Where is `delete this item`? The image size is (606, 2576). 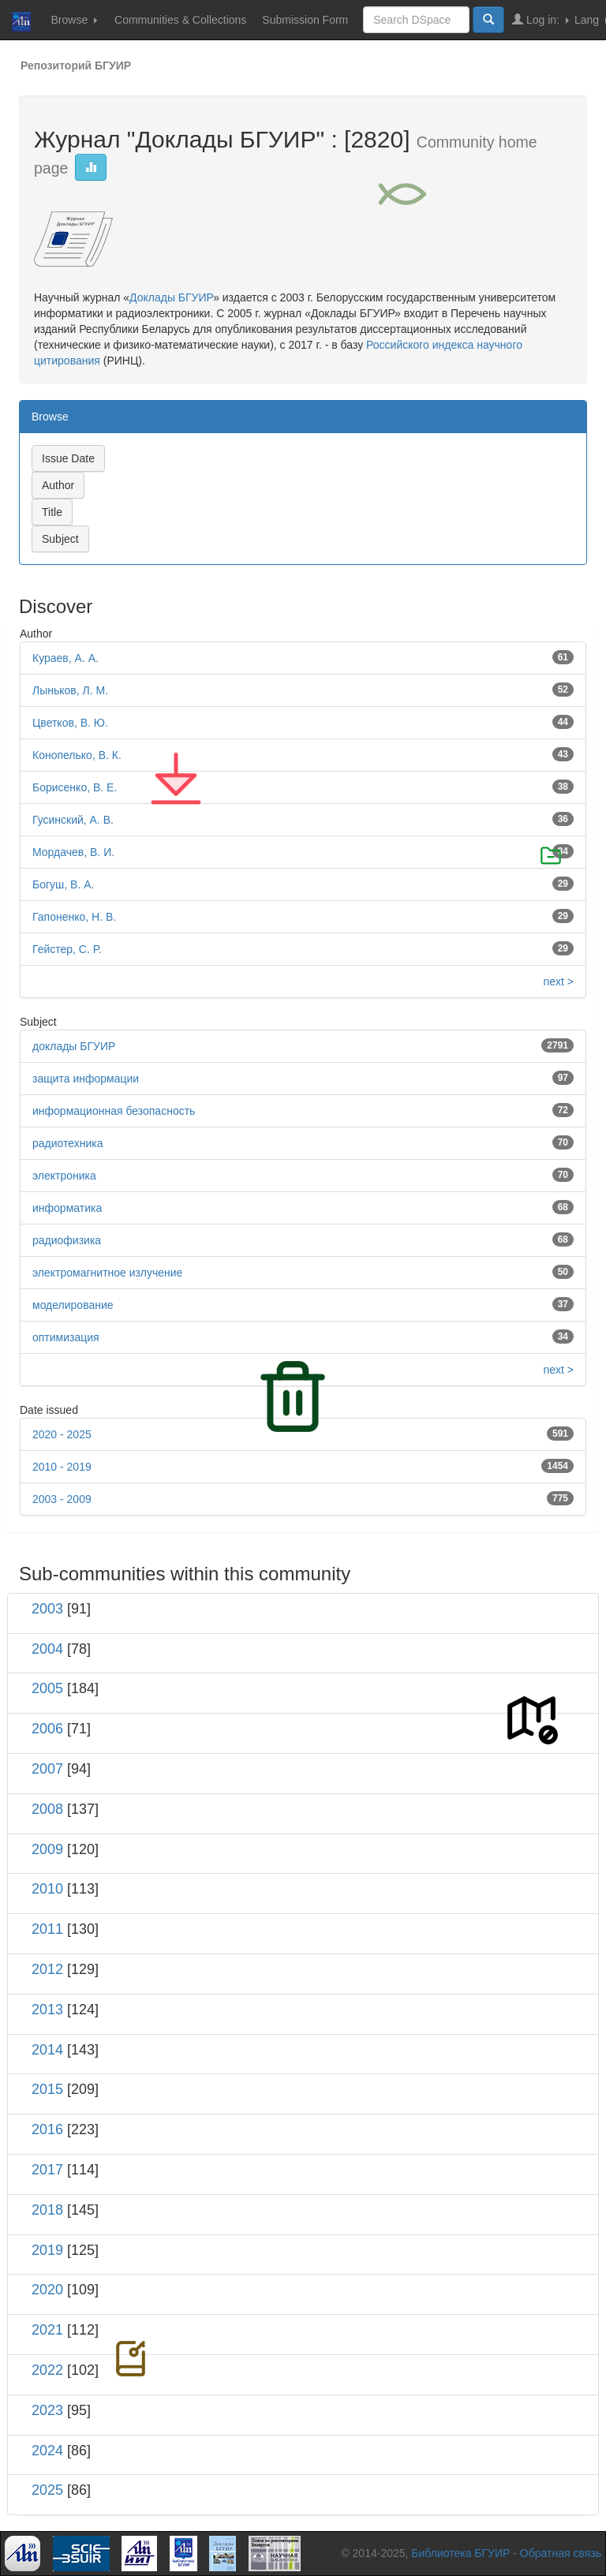 delete this item is located at coordinates (293, 1396).